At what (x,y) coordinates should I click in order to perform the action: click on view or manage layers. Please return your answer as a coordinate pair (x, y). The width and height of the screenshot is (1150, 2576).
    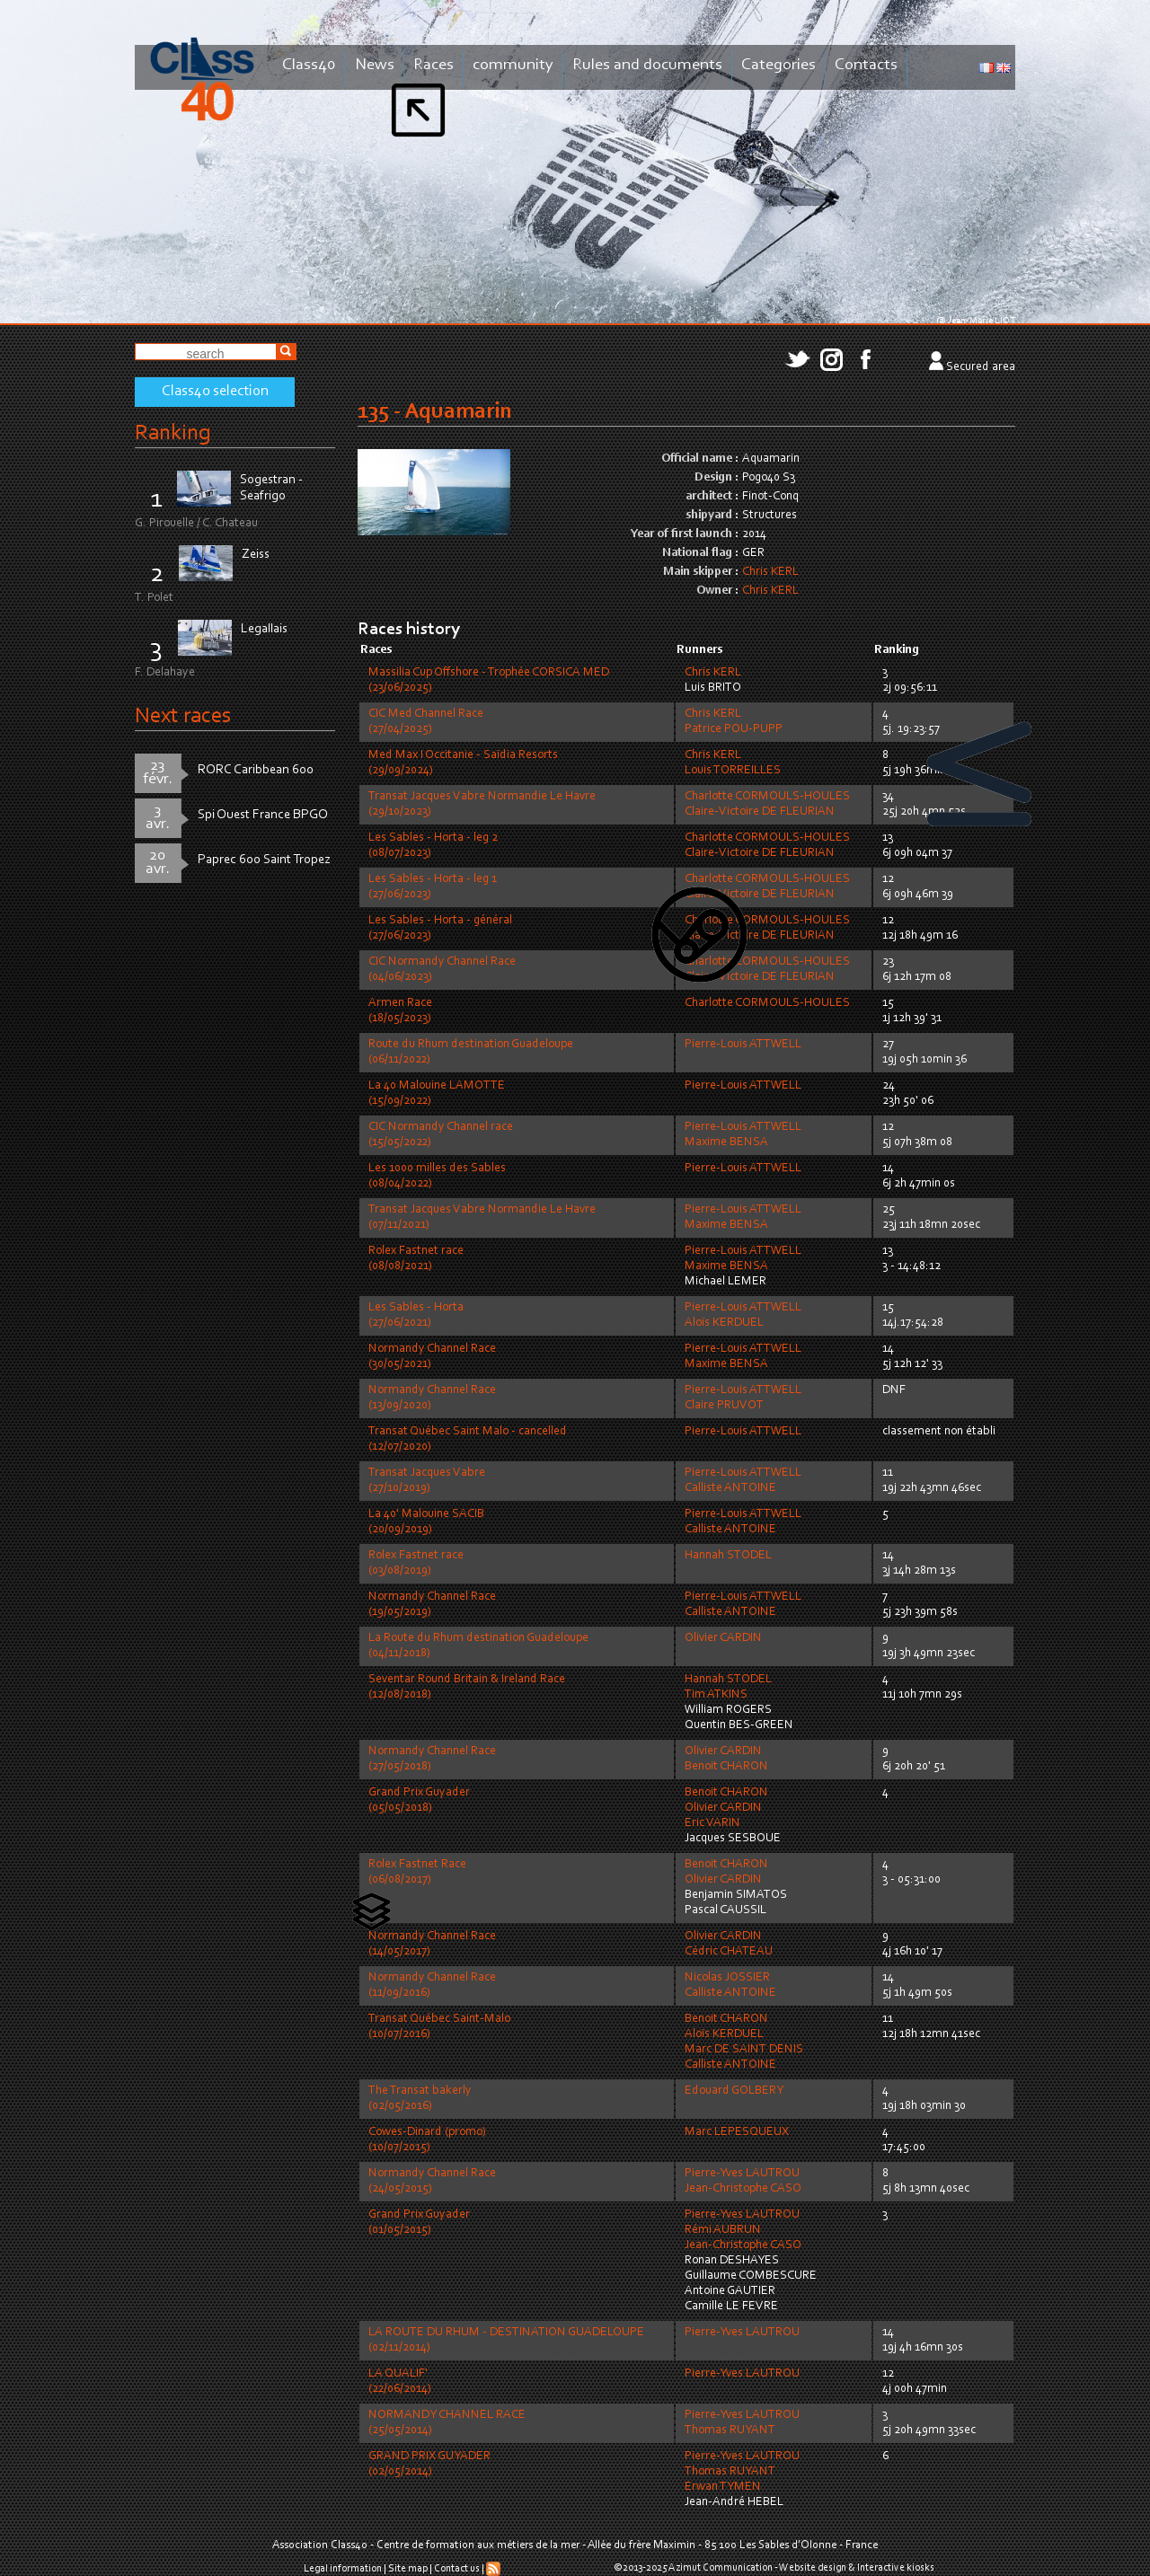
    Looking at the image, I should click on (371, 1911).